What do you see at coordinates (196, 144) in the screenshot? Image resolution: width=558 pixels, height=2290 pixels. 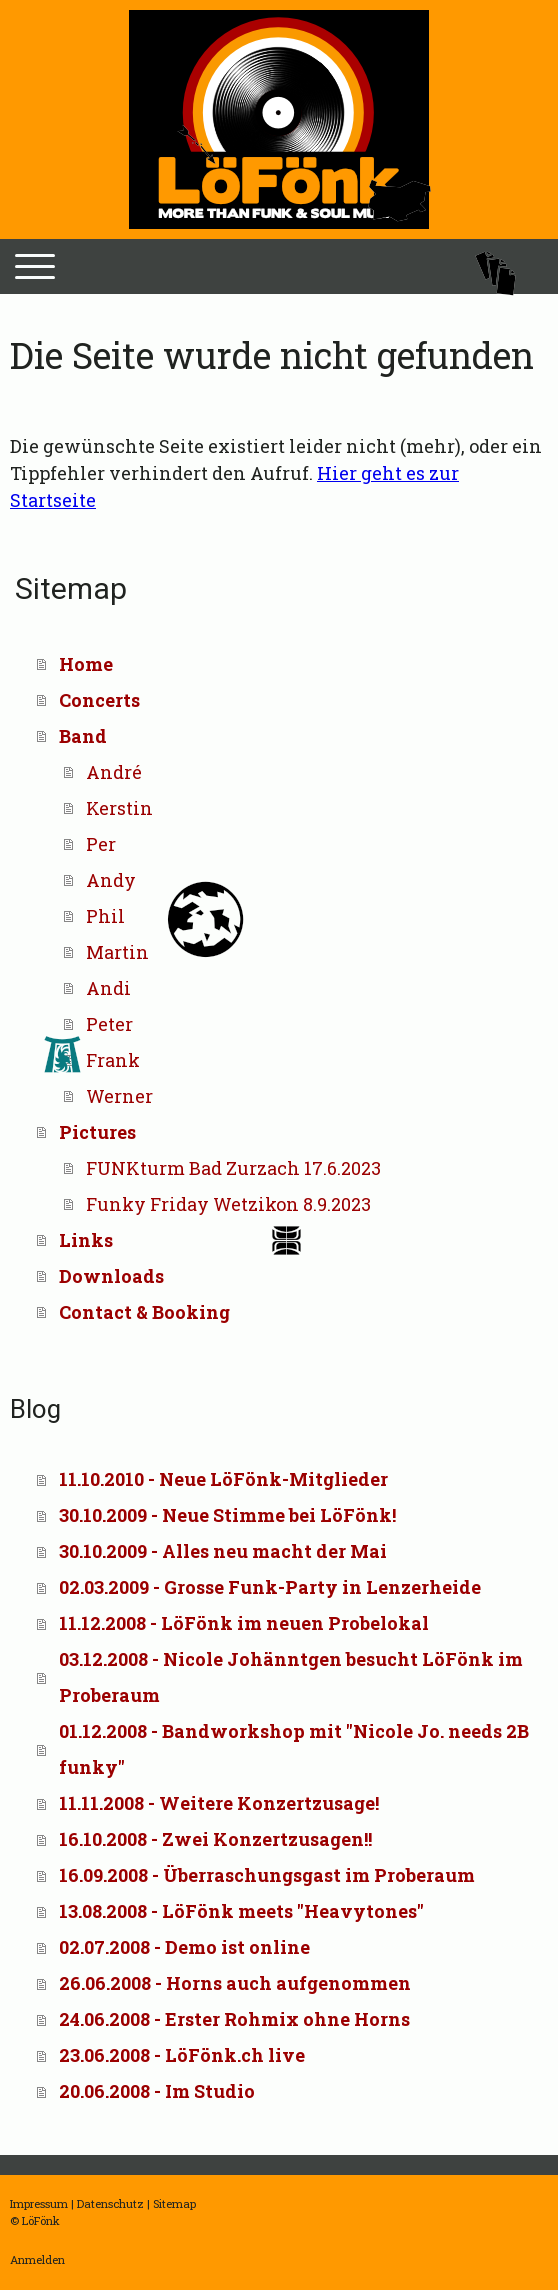 I see `indicates a broken or failed connection` at bounding box center [196, 144].